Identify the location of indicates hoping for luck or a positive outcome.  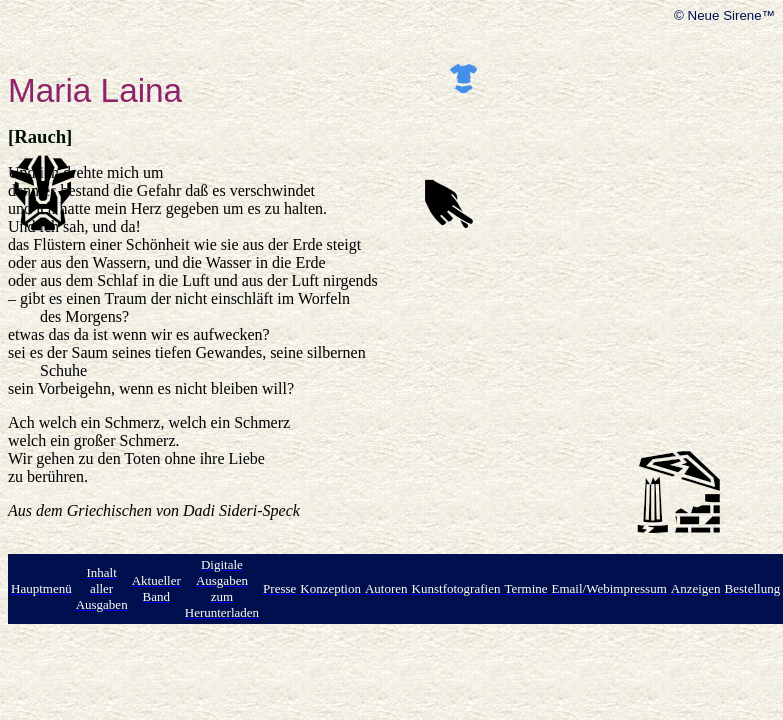
(449, 204).